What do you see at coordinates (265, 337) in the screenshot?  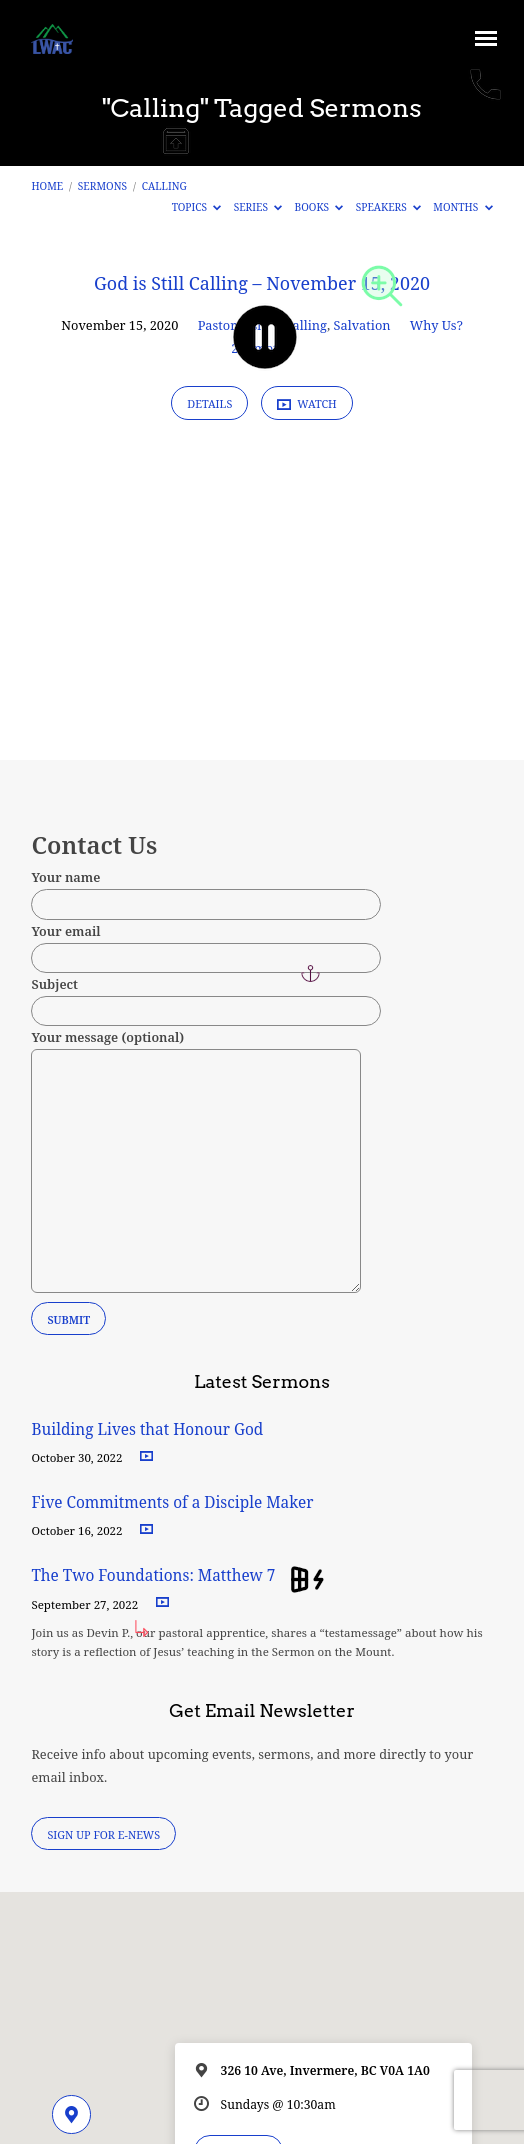 I see `pause media playback` at bounding box center [265, 337].